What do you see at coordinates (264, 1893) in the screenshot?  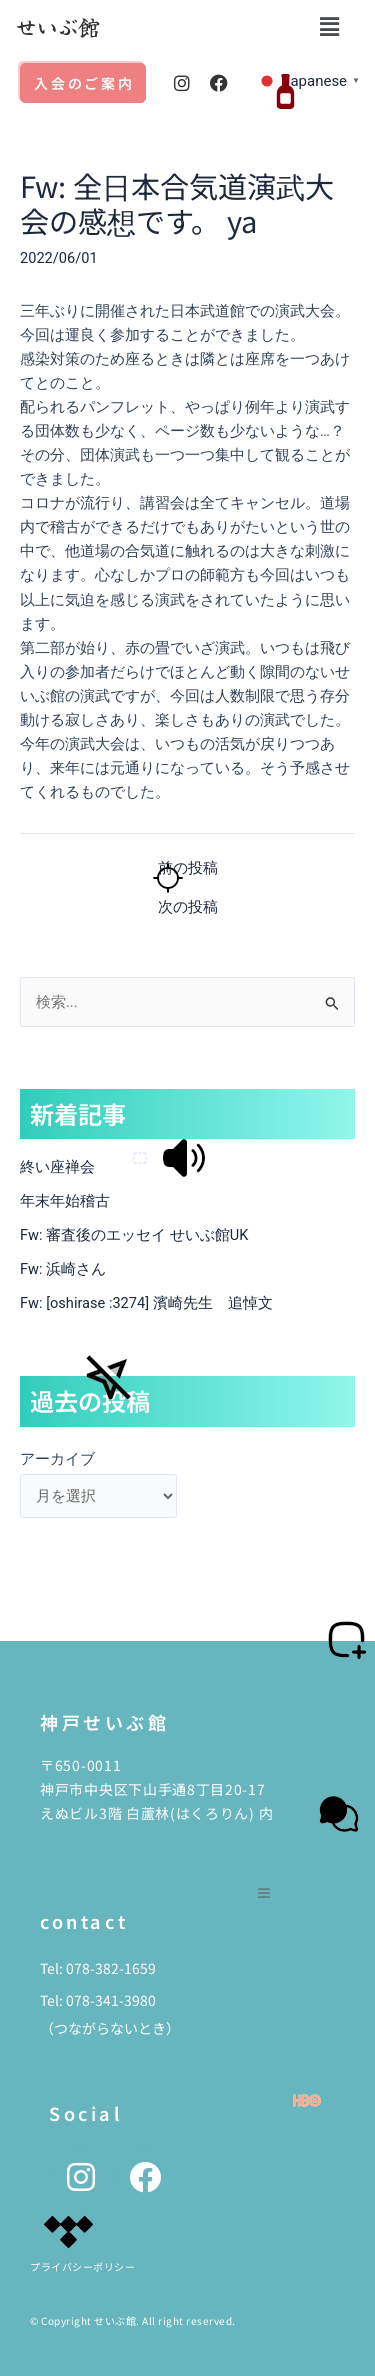 I see `view items in list format` at bounding box center [264, 1893].